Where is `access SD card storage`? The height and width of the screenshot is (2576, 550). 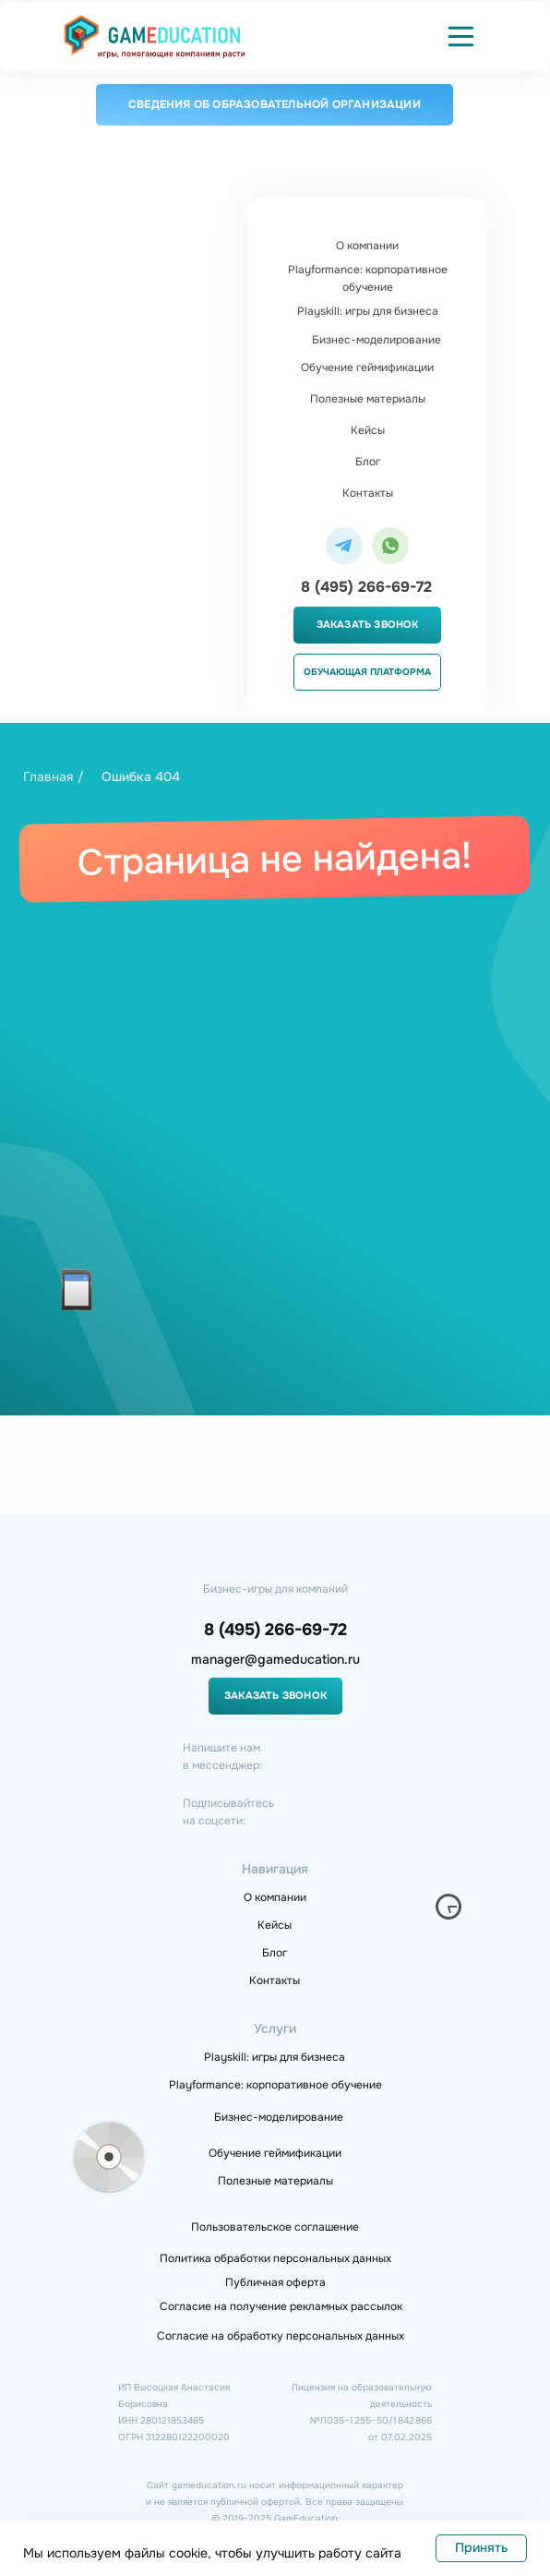 access SD card storage is located at coordinates (77, 1290).